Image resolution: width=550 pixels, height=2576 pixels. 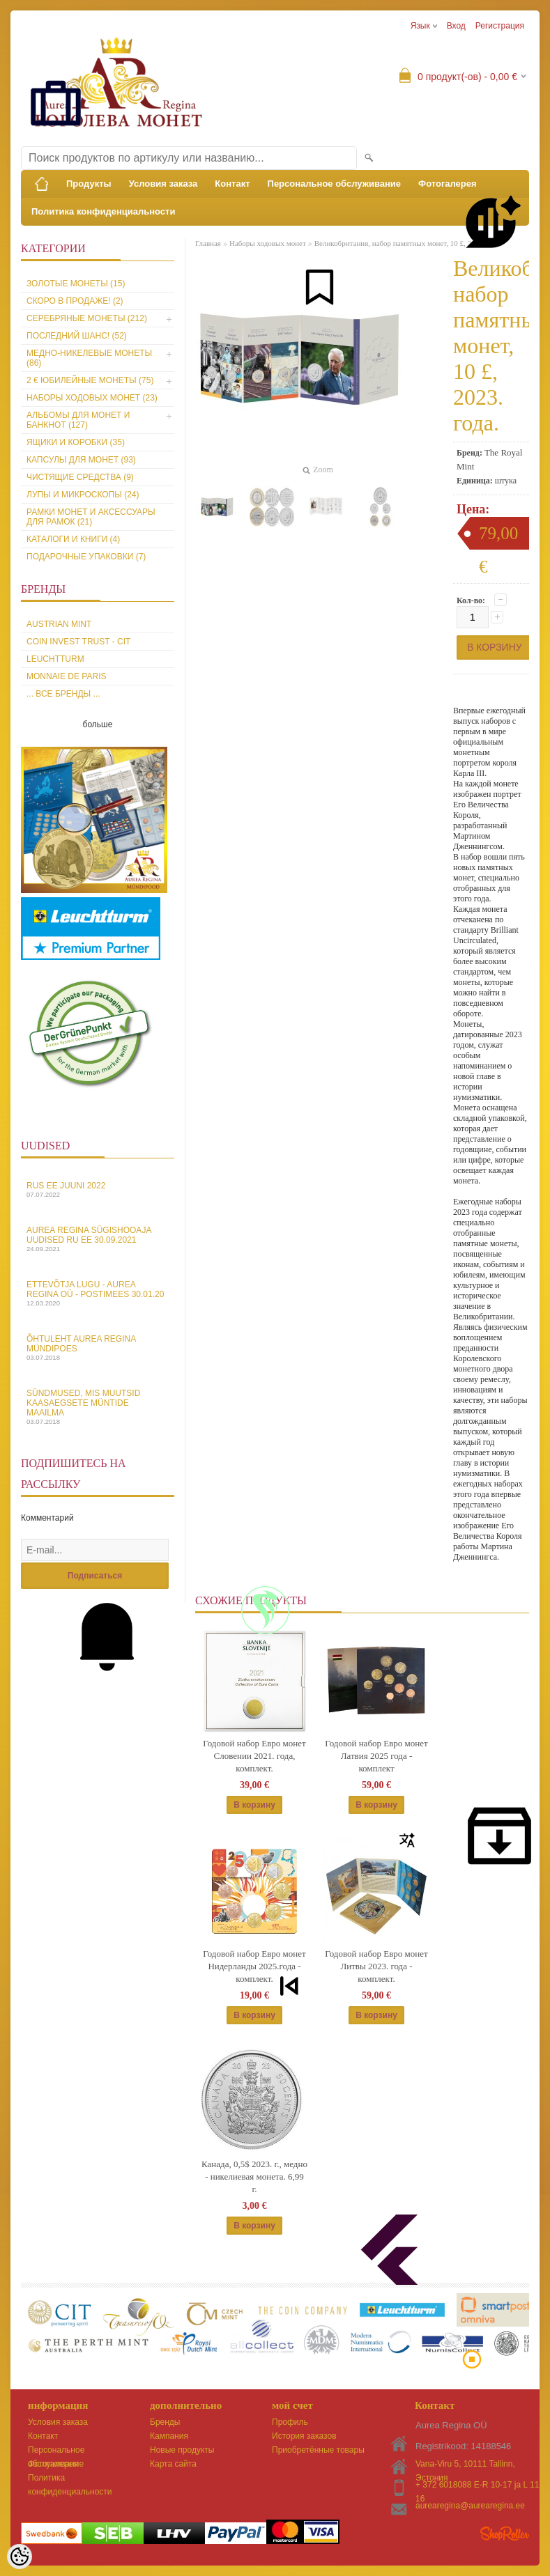 What do you see at coordinates (107, 1634) in the screenshot?
I see `view notifications` at bounding box center [107, 1634].